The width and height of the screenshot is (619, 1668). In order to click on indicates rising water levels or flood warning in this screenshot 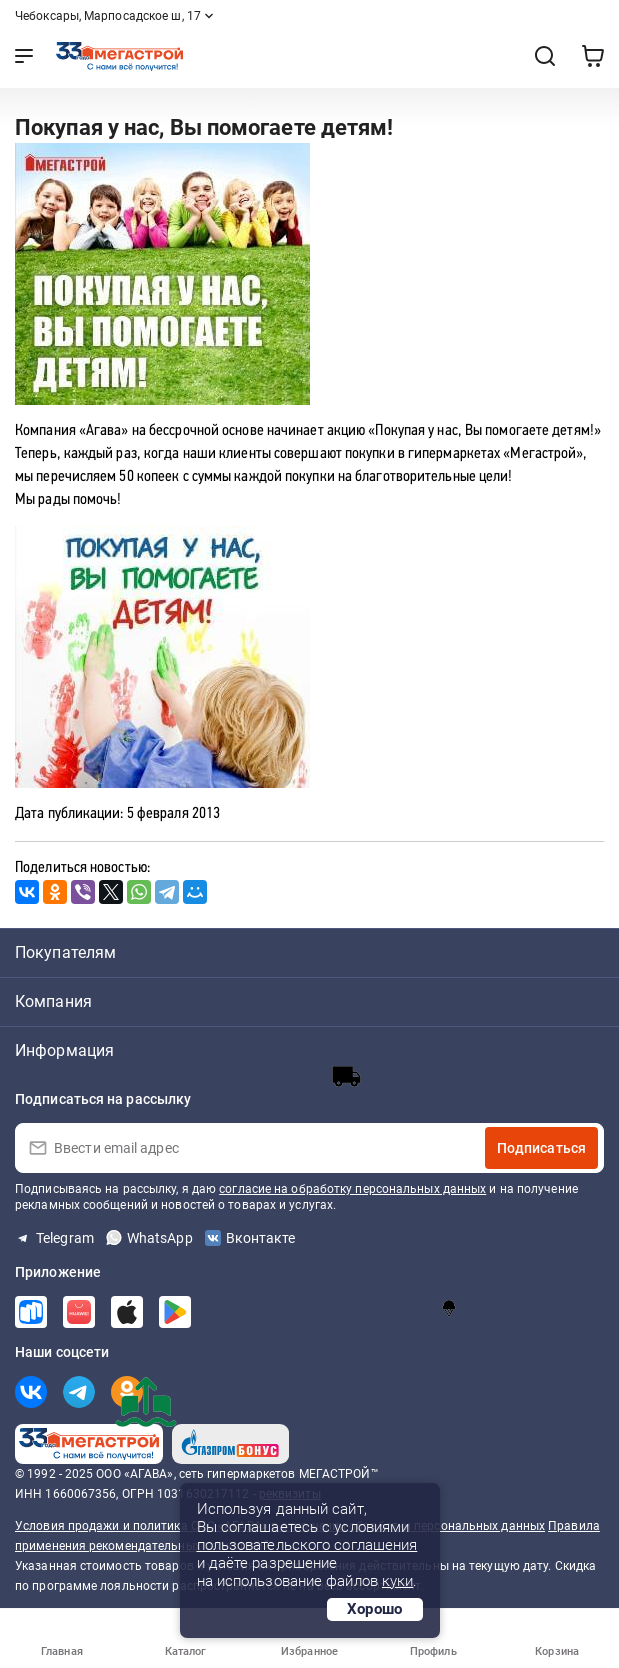, I will do `click(146, 1402)`.